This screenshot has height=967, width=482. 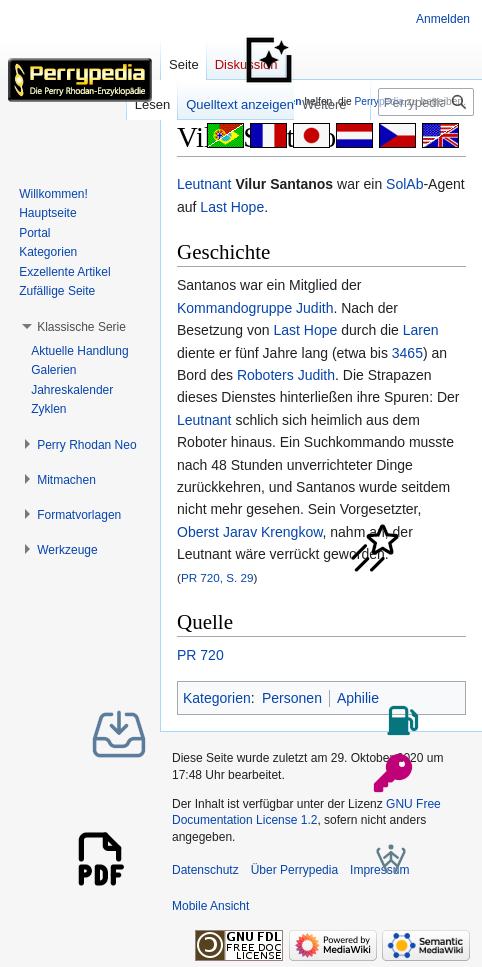 I want to click on download message to inbox, so click(x=119, y=735).